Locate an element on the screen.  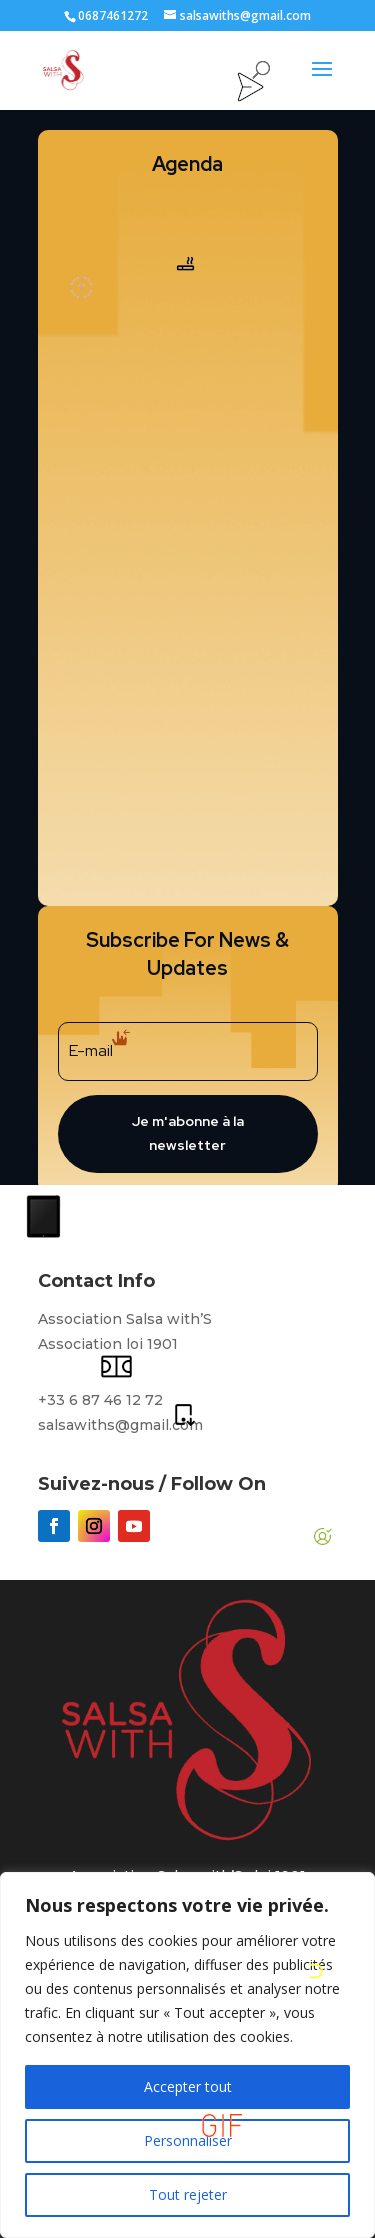
iPad device icon is located at coordinates (43, 1216).